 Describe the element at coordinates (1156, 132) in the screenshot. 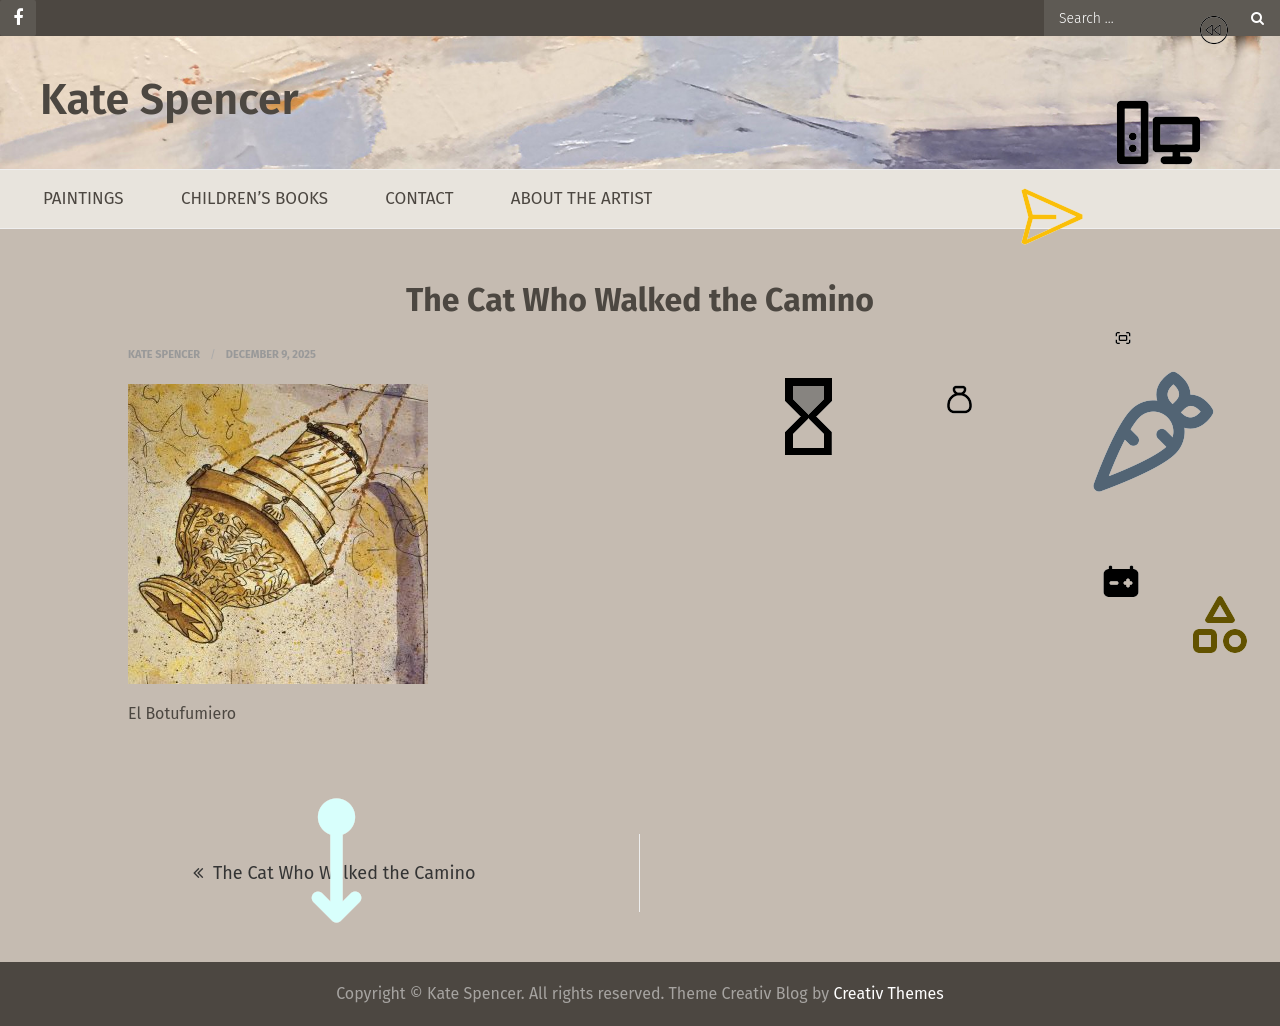

I see `desktop computer or PC device` at that location.